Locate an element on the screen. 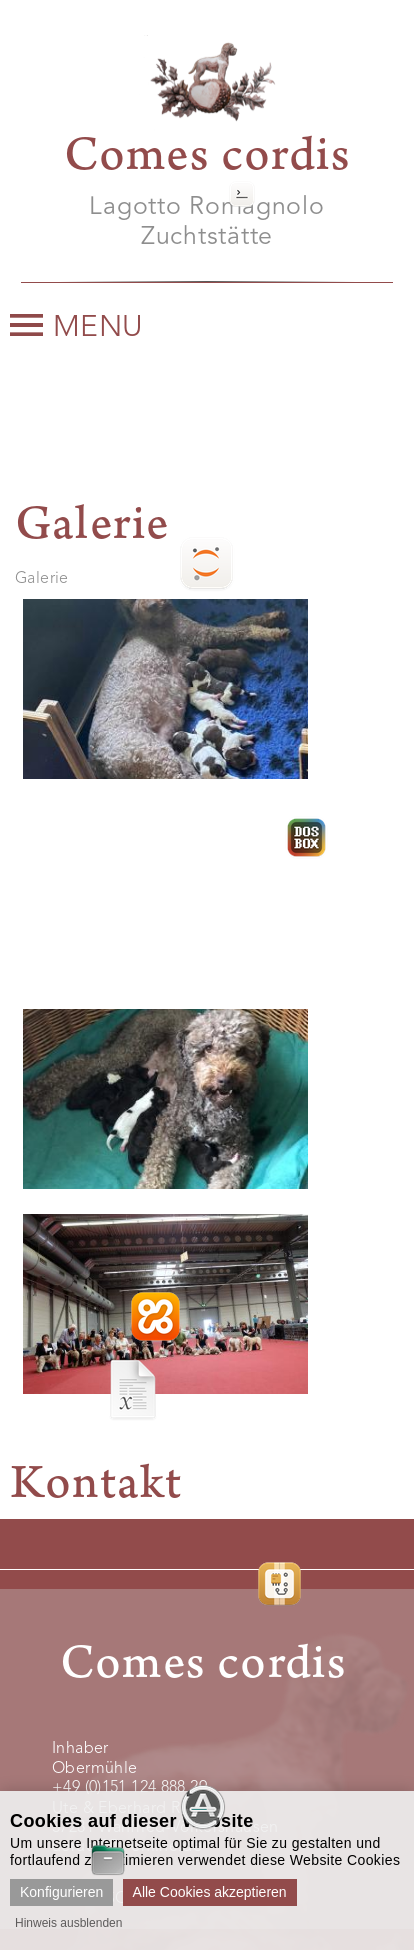 The image size is (414, 1950). open the software updater application is located at coordinates (203, 1807).